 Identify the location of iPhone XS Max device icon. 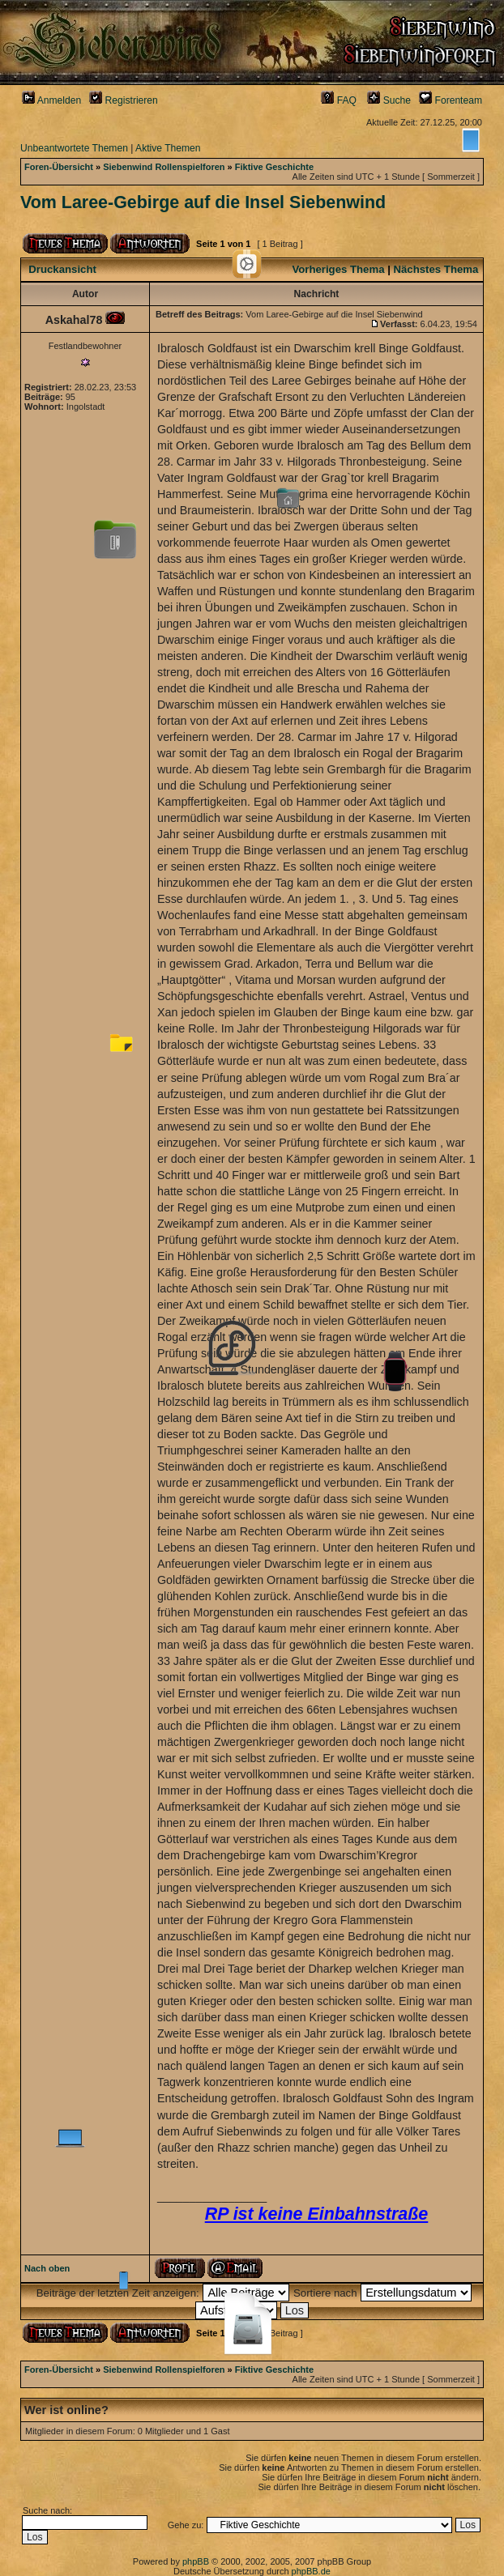
(123, 2280).